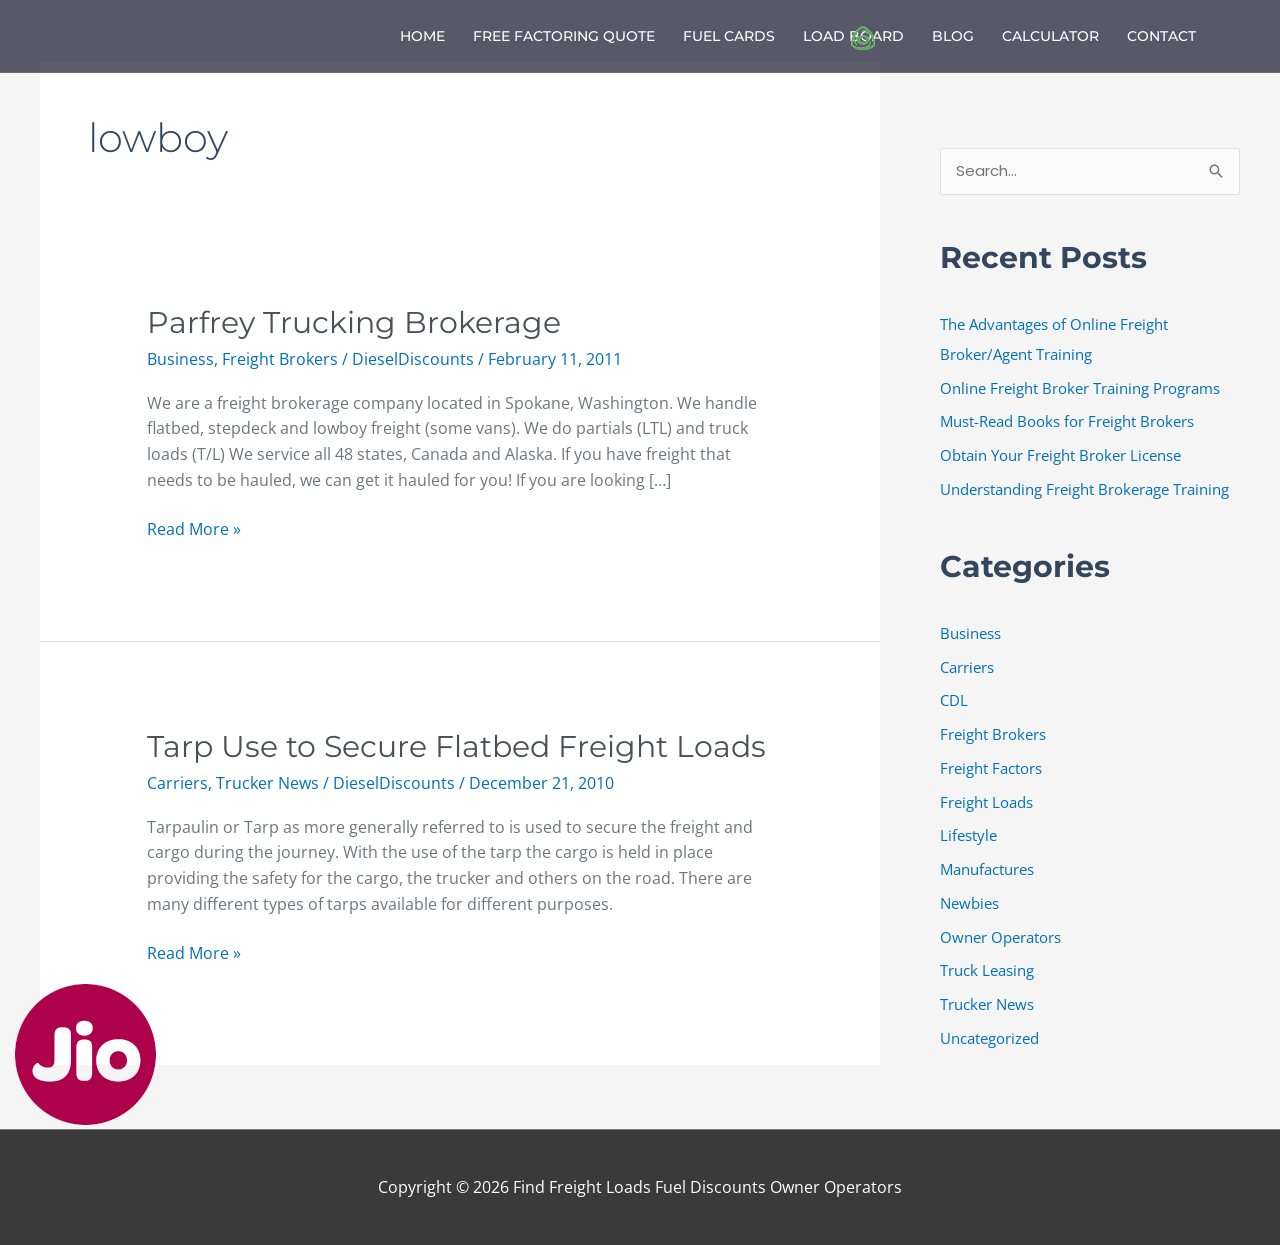 This screenshot has height=1245, width=1280. I want to click on visit iconfinder website, so click(863, 38).